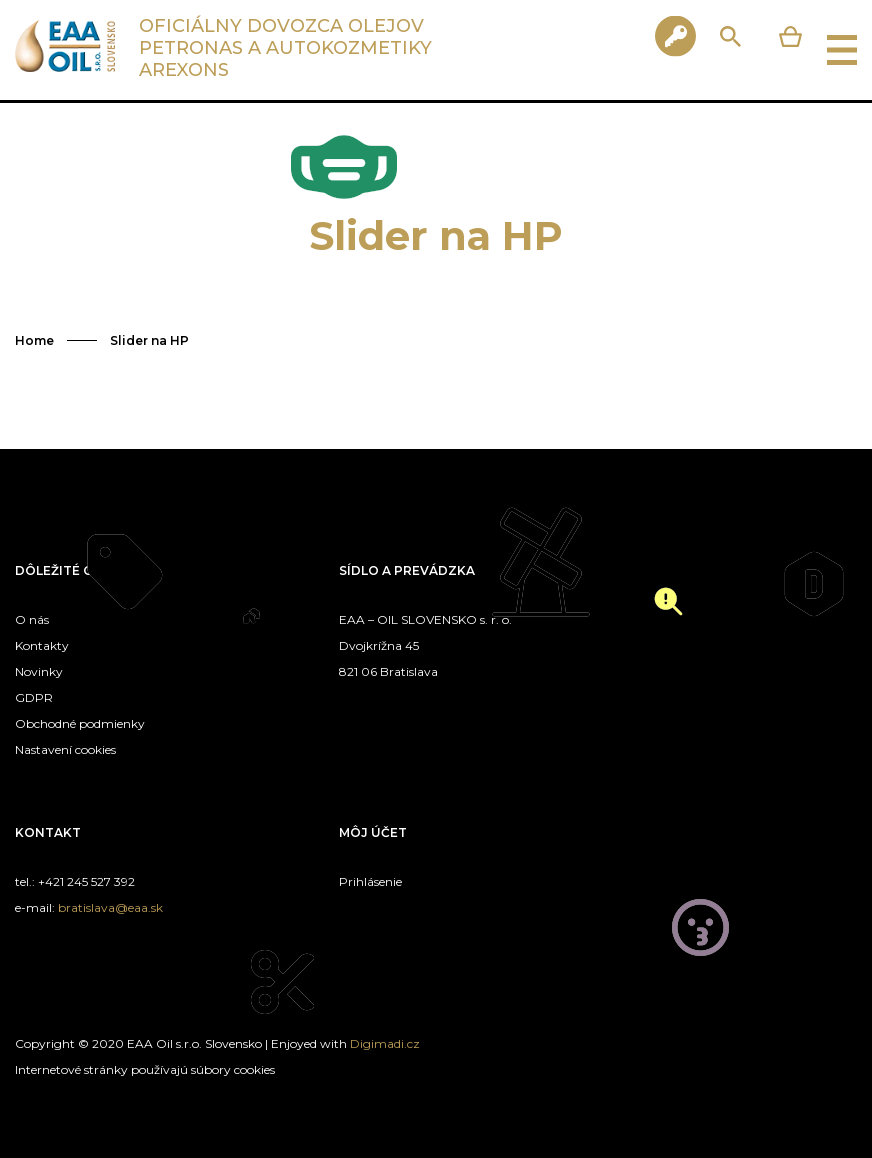 The height and width of the screenshot is (1158, 872). Describe the element at coordinates (700, 927) in the screenshot. I see `send a kiss emoji reaction` at that location.